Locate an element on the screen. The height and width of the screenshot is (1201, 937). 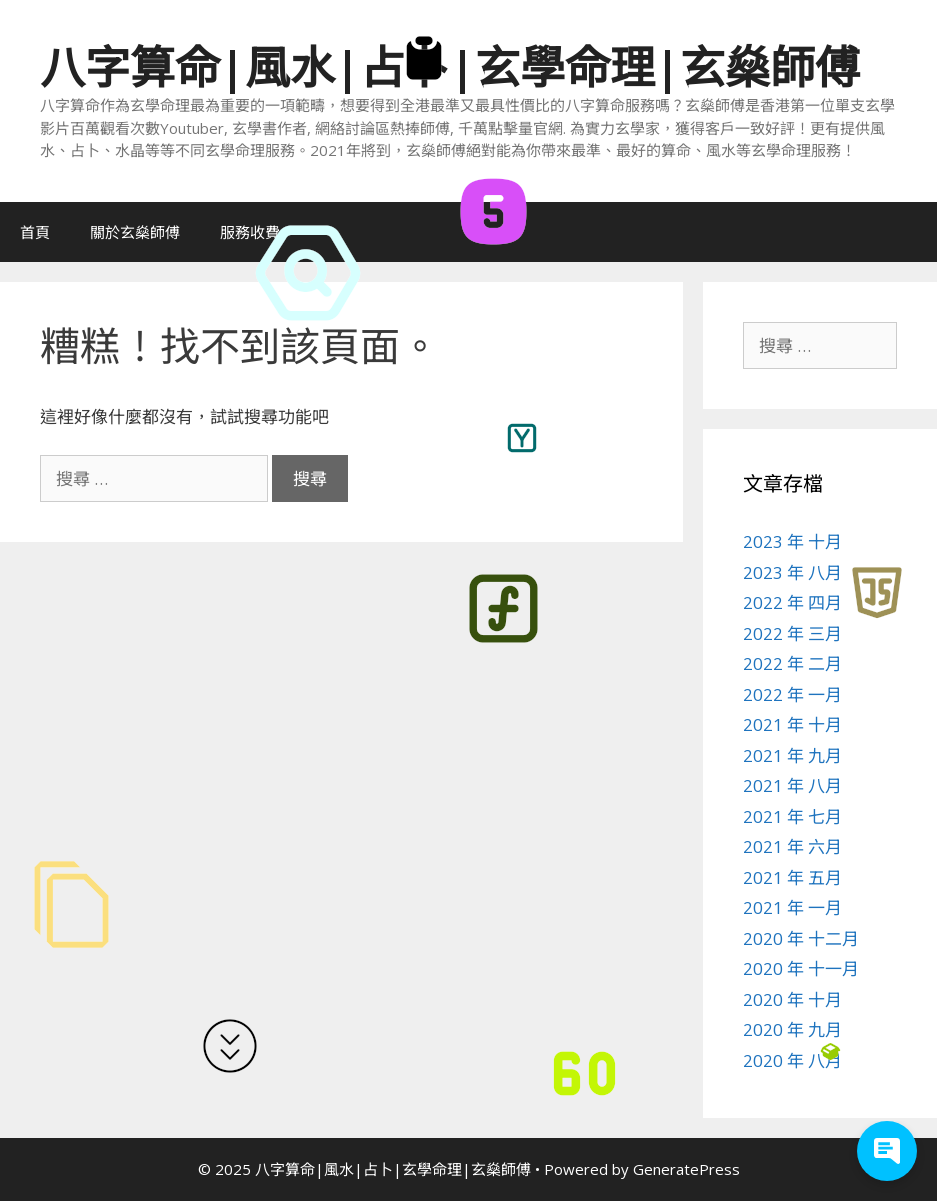
copy content to clipboard is located at coordinates (424, 58).